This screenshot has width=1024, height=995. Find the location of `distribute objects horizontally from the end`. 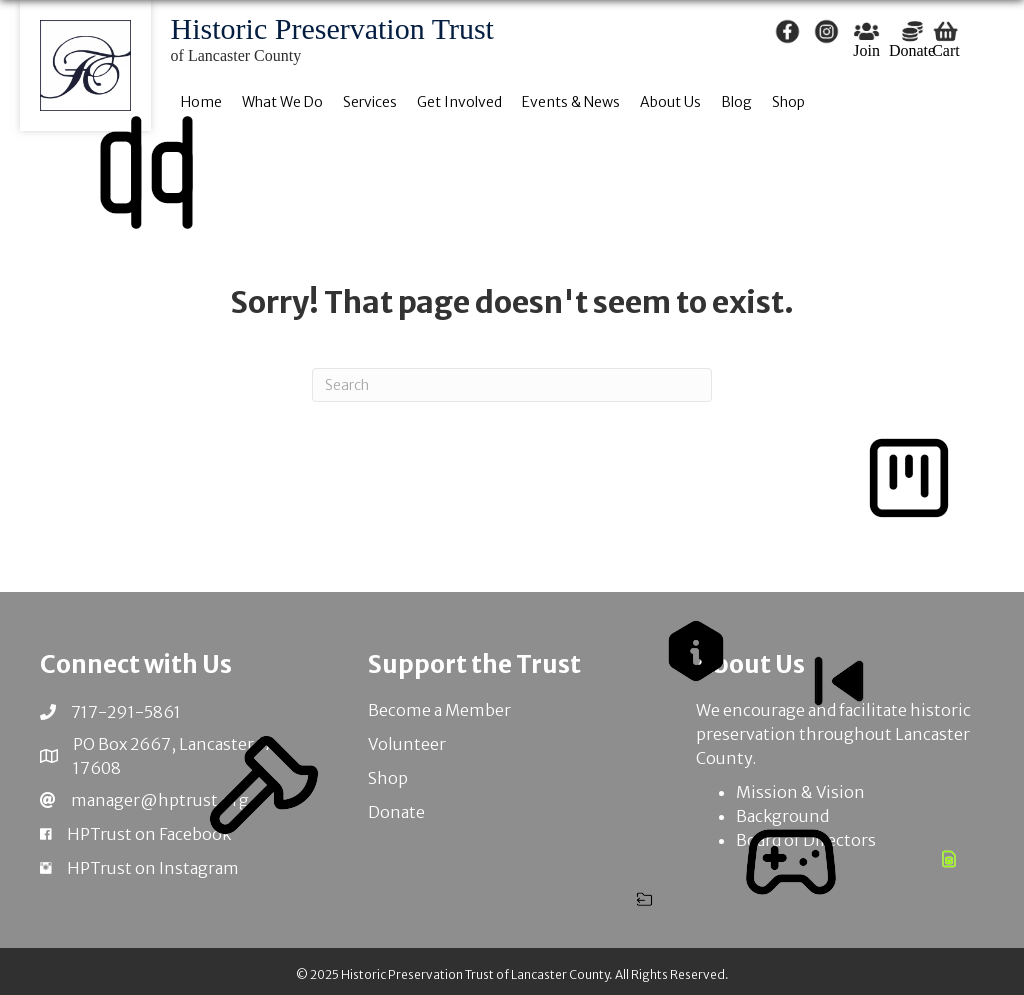

distribute objects horizontally from the end is located at coordinates (146, 172).